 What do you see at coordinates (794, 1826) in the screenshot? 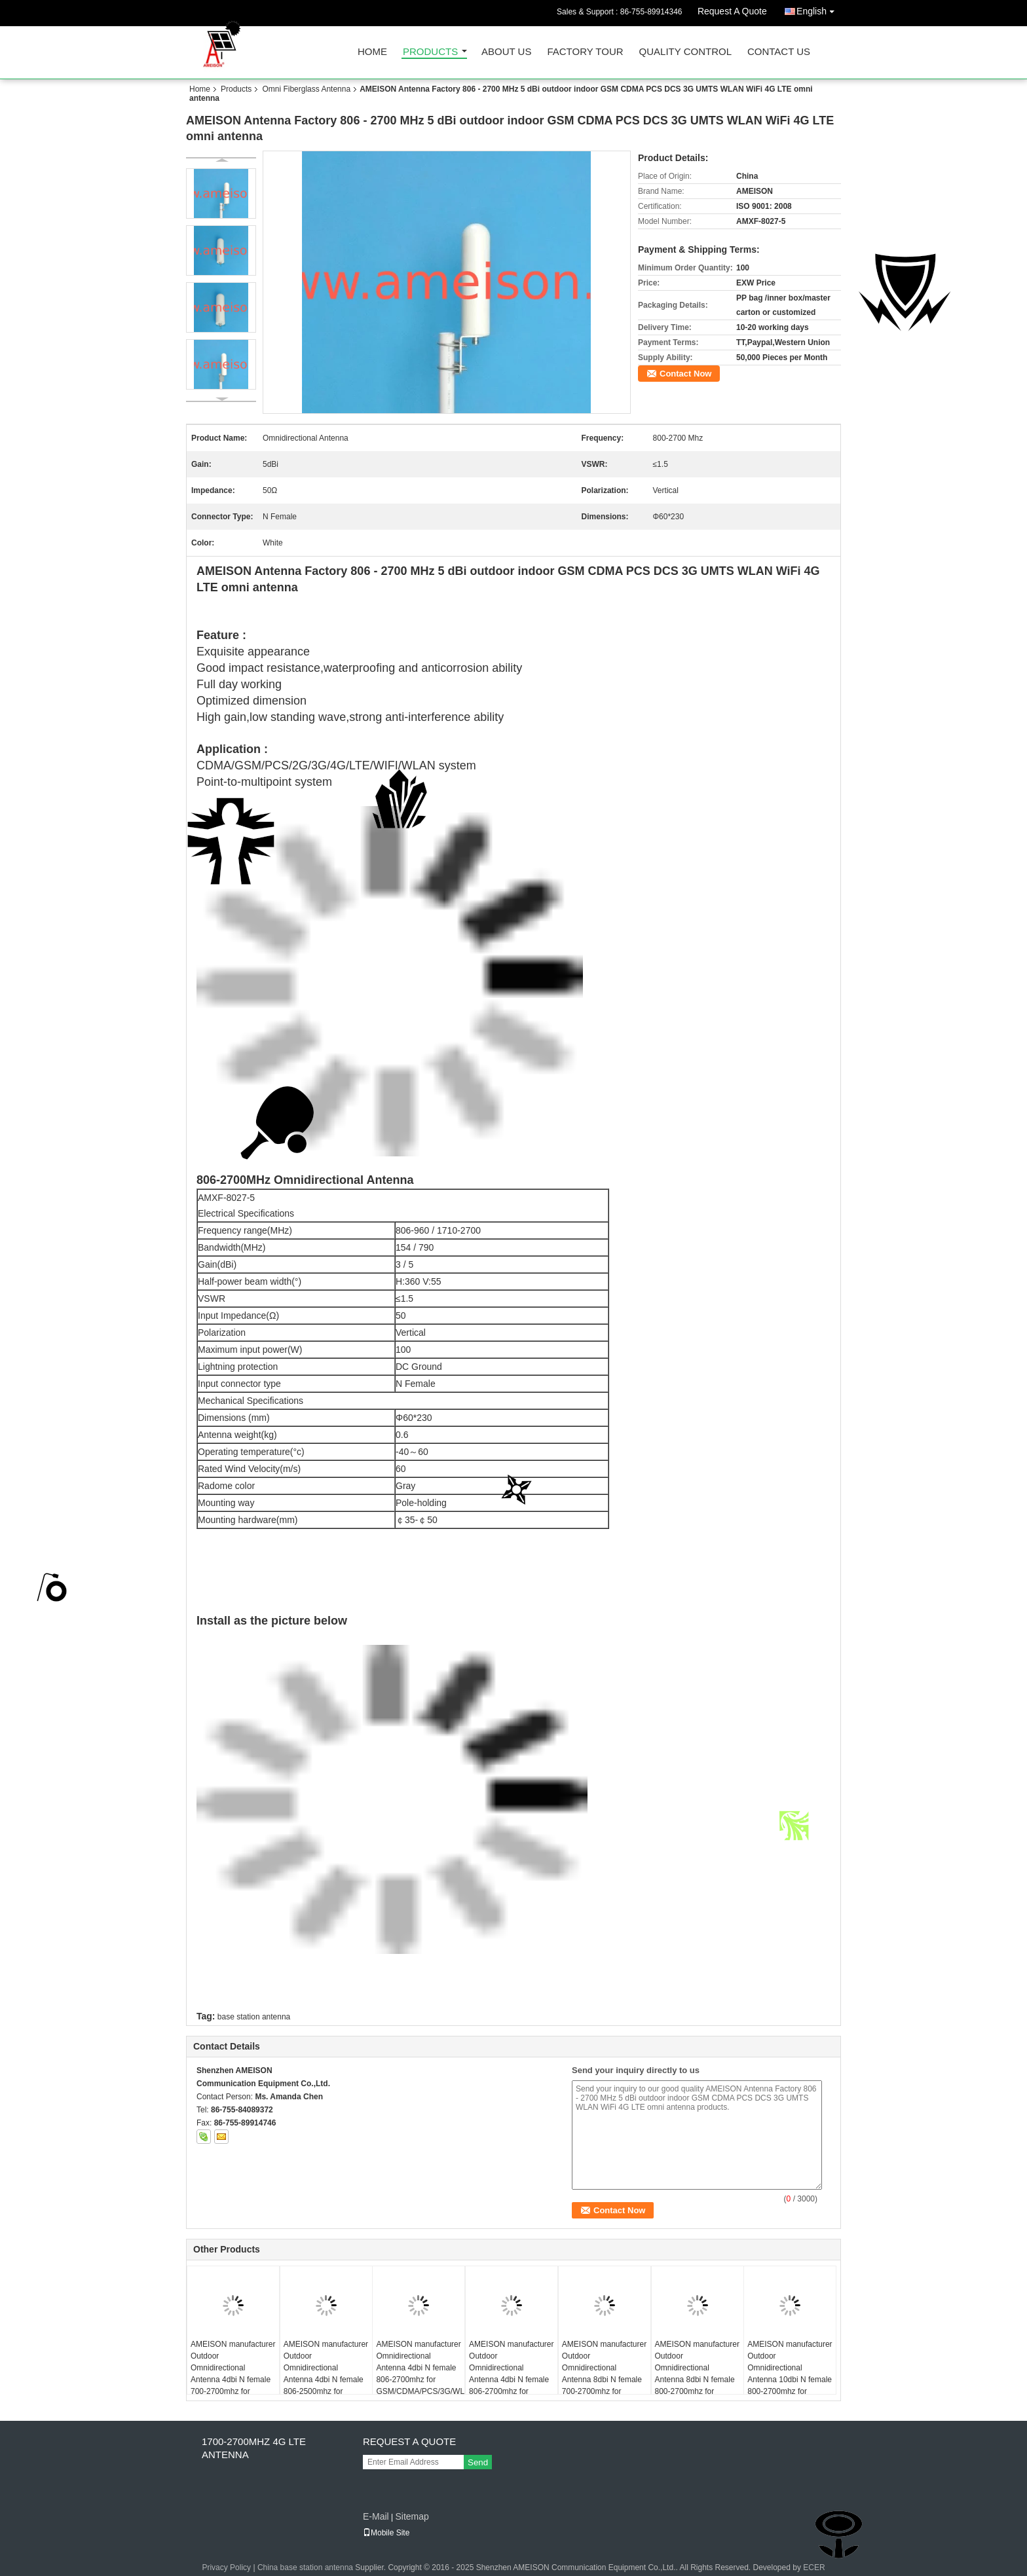
I see `activate breath attack or special ability` at bounding box center [794, 1826].